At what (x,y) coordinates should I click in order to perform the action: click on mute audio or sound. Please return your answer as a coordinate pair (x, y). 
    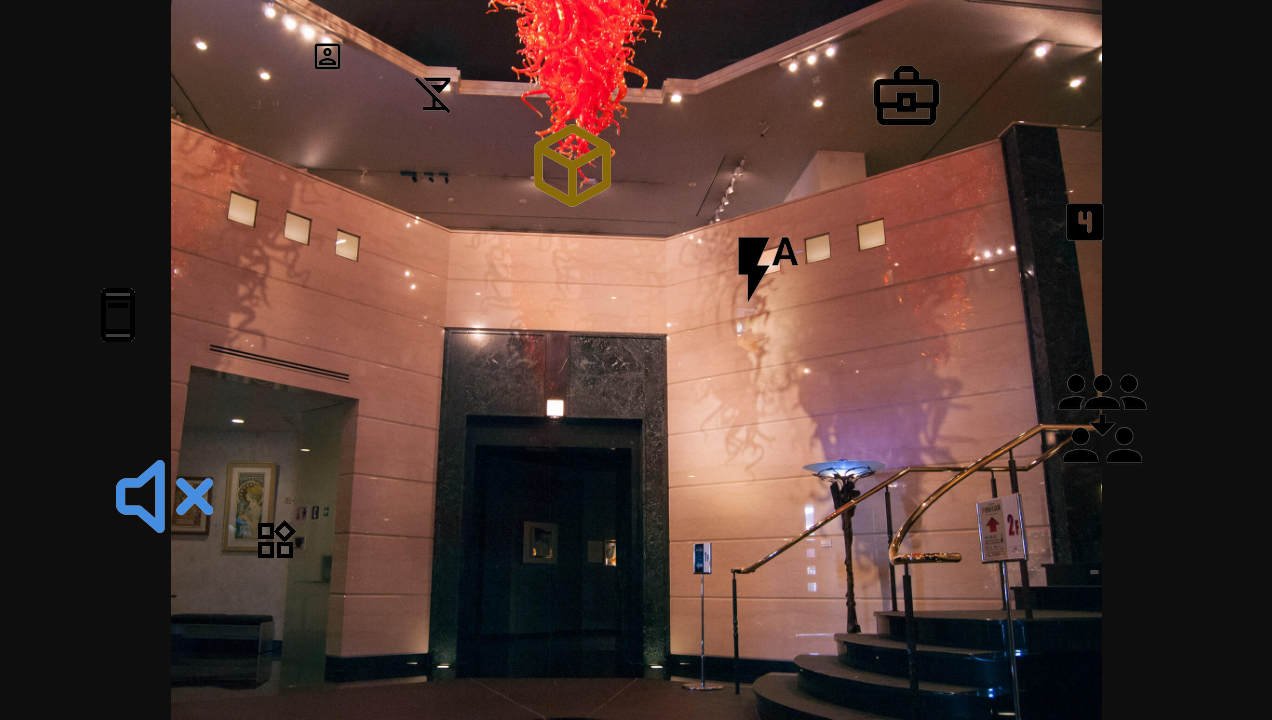
    Looking at the image, I should click on (164, 496).